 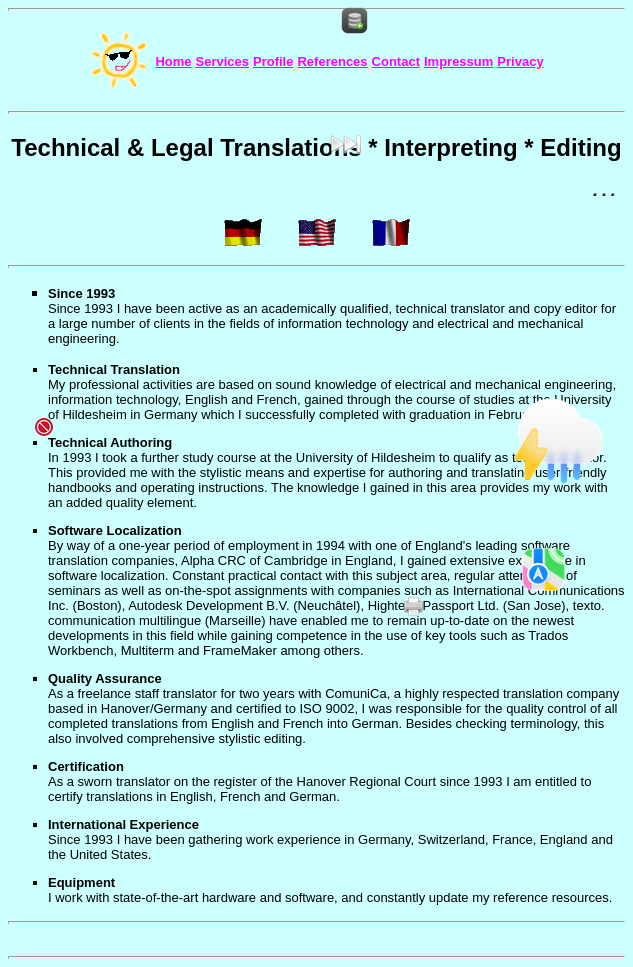 What do you see at coordinates (346, 144) in the screenshot?
I see `skip to next track in media player` at bounding box center [346, 144].